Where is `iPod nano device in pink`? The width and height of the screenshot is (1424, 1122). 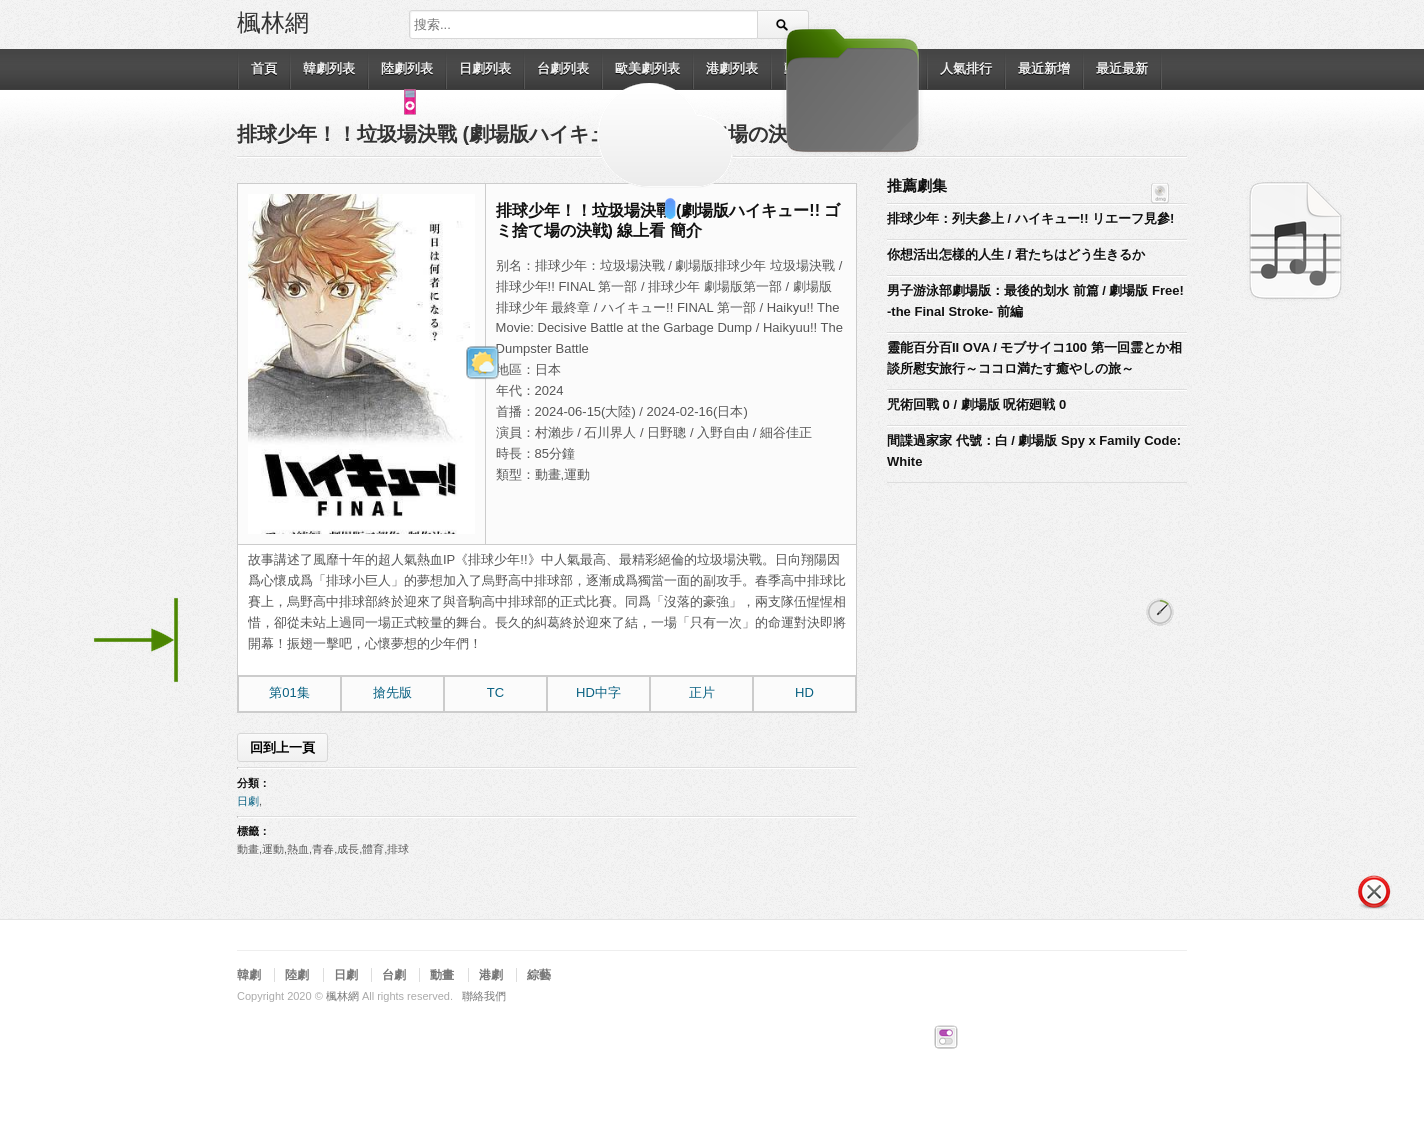 iPod nano device in pink is located at coordinates (410, 102).